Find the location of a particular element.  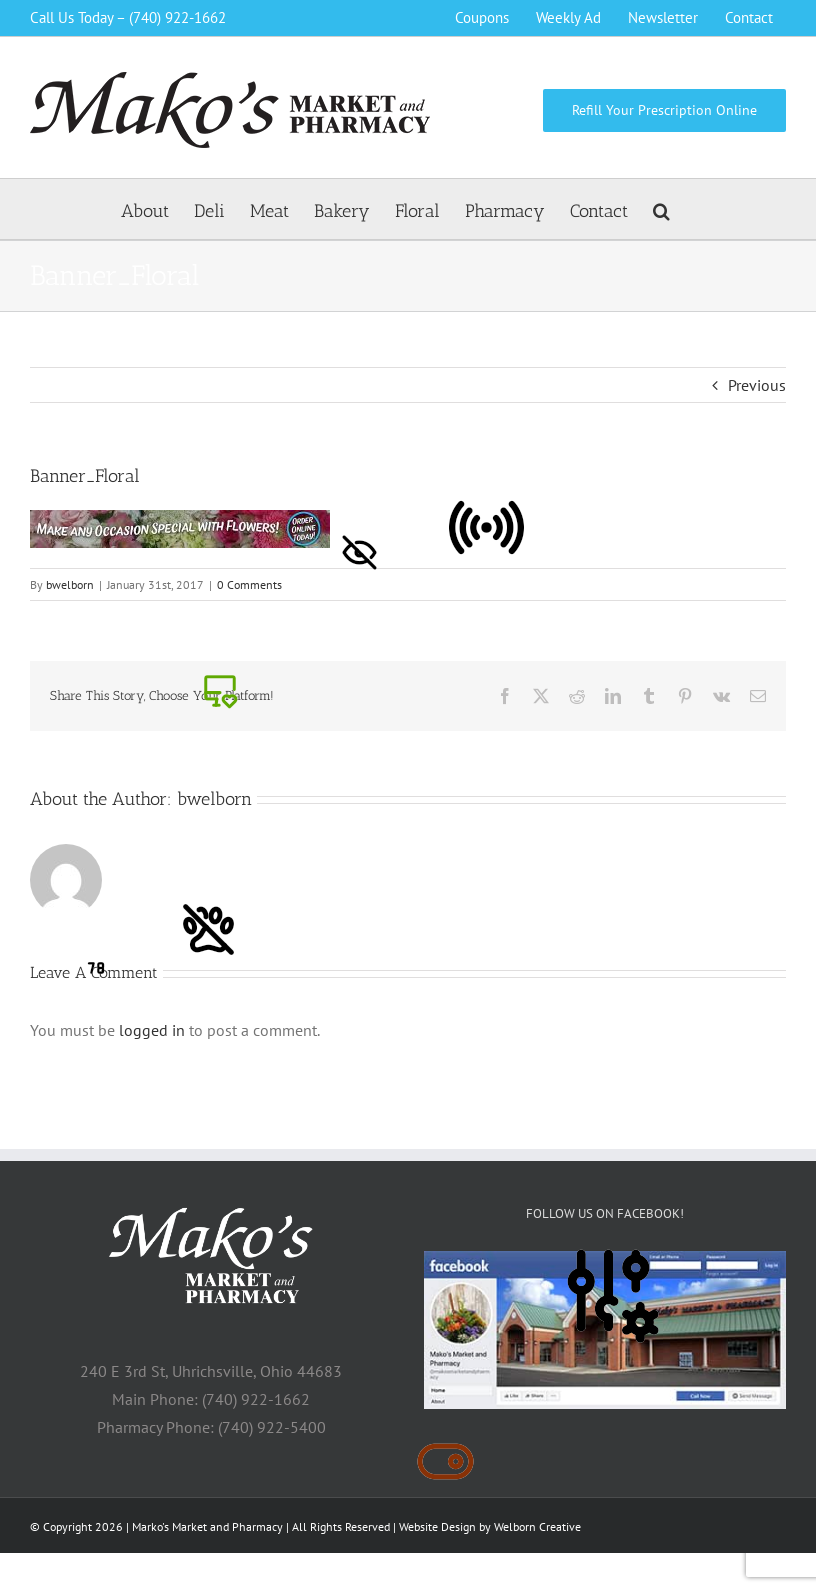

access radio or audio streaming is located at coordinates (486, 527).